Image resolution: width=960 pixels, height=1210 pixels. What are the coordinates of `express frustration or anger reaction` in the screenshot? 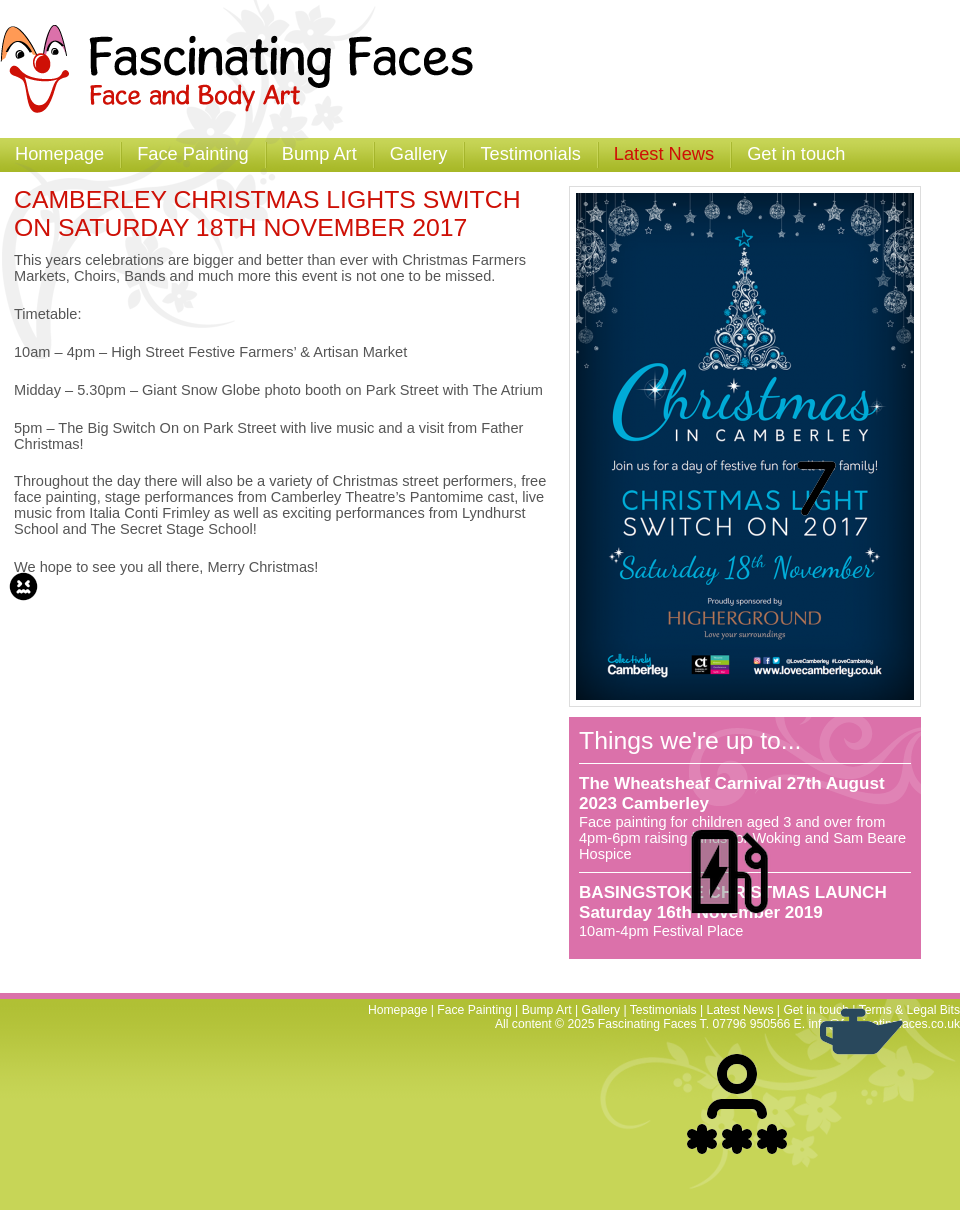 It's located at (23, 586).